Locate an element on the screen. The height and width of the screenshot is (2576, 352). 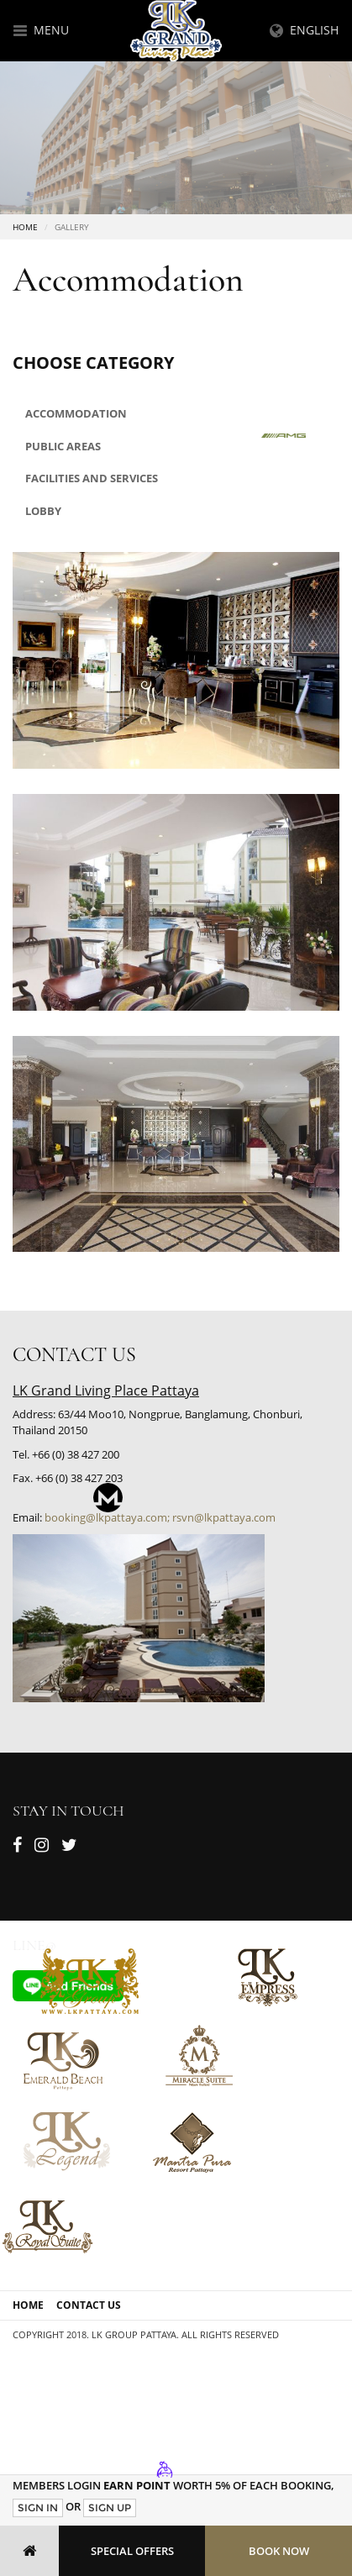
open keybase app is located at coordinates (165, 2469).